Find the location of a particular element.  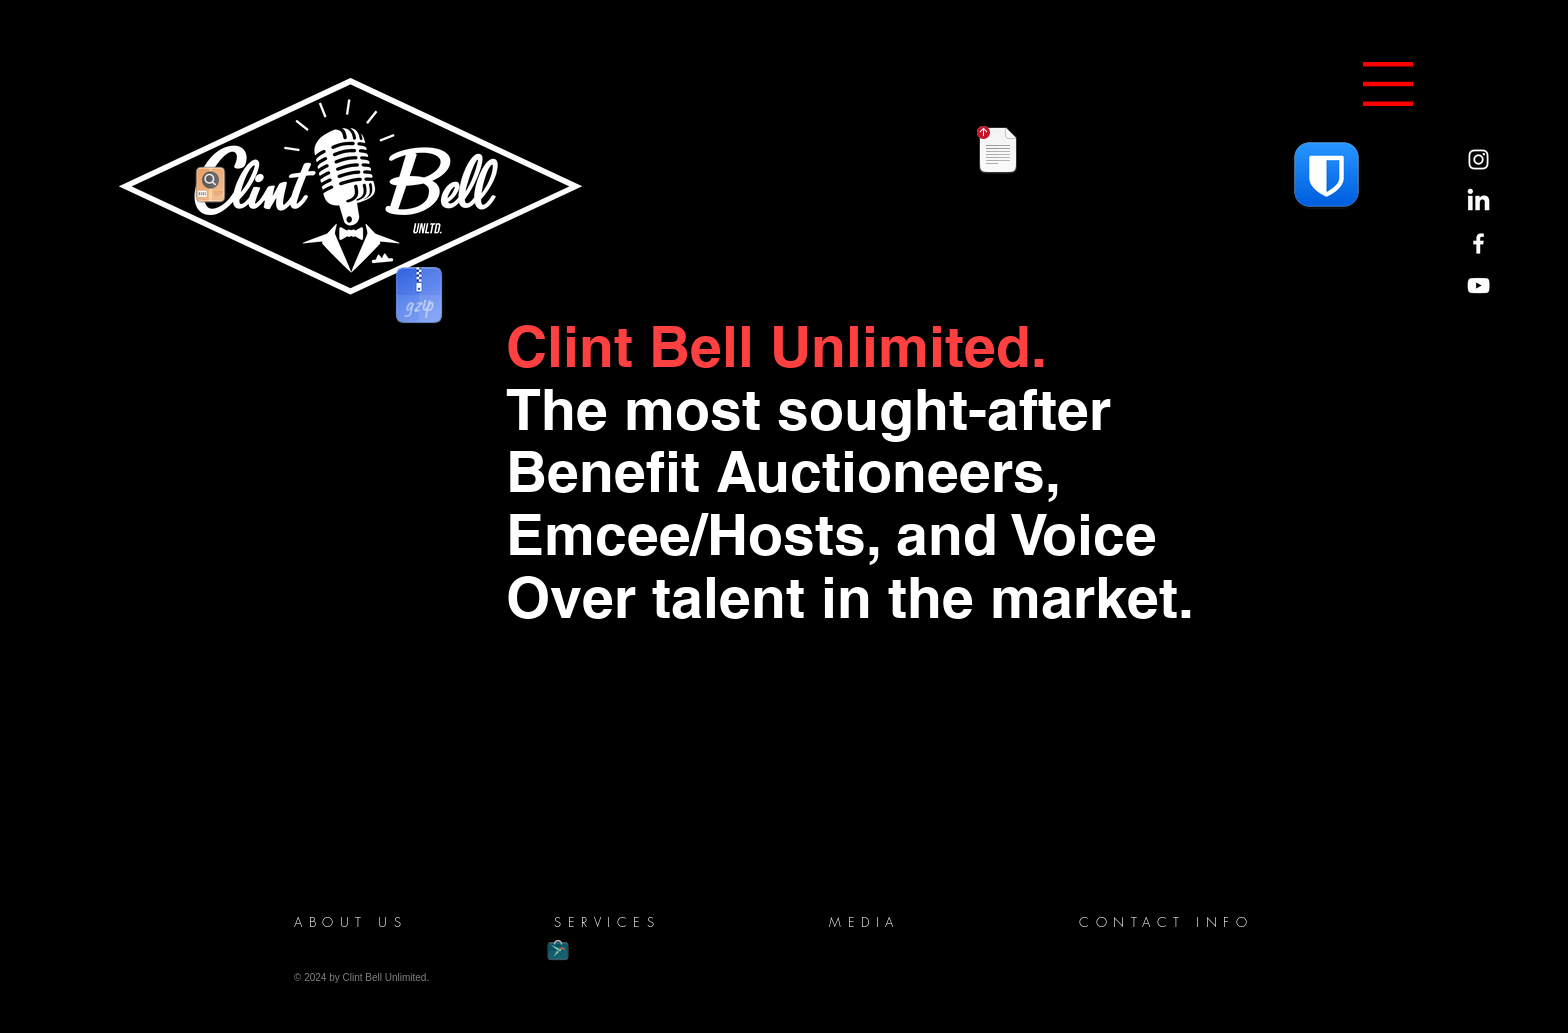

open the snap store to browse and install applications is located at coordinates (558, 951).